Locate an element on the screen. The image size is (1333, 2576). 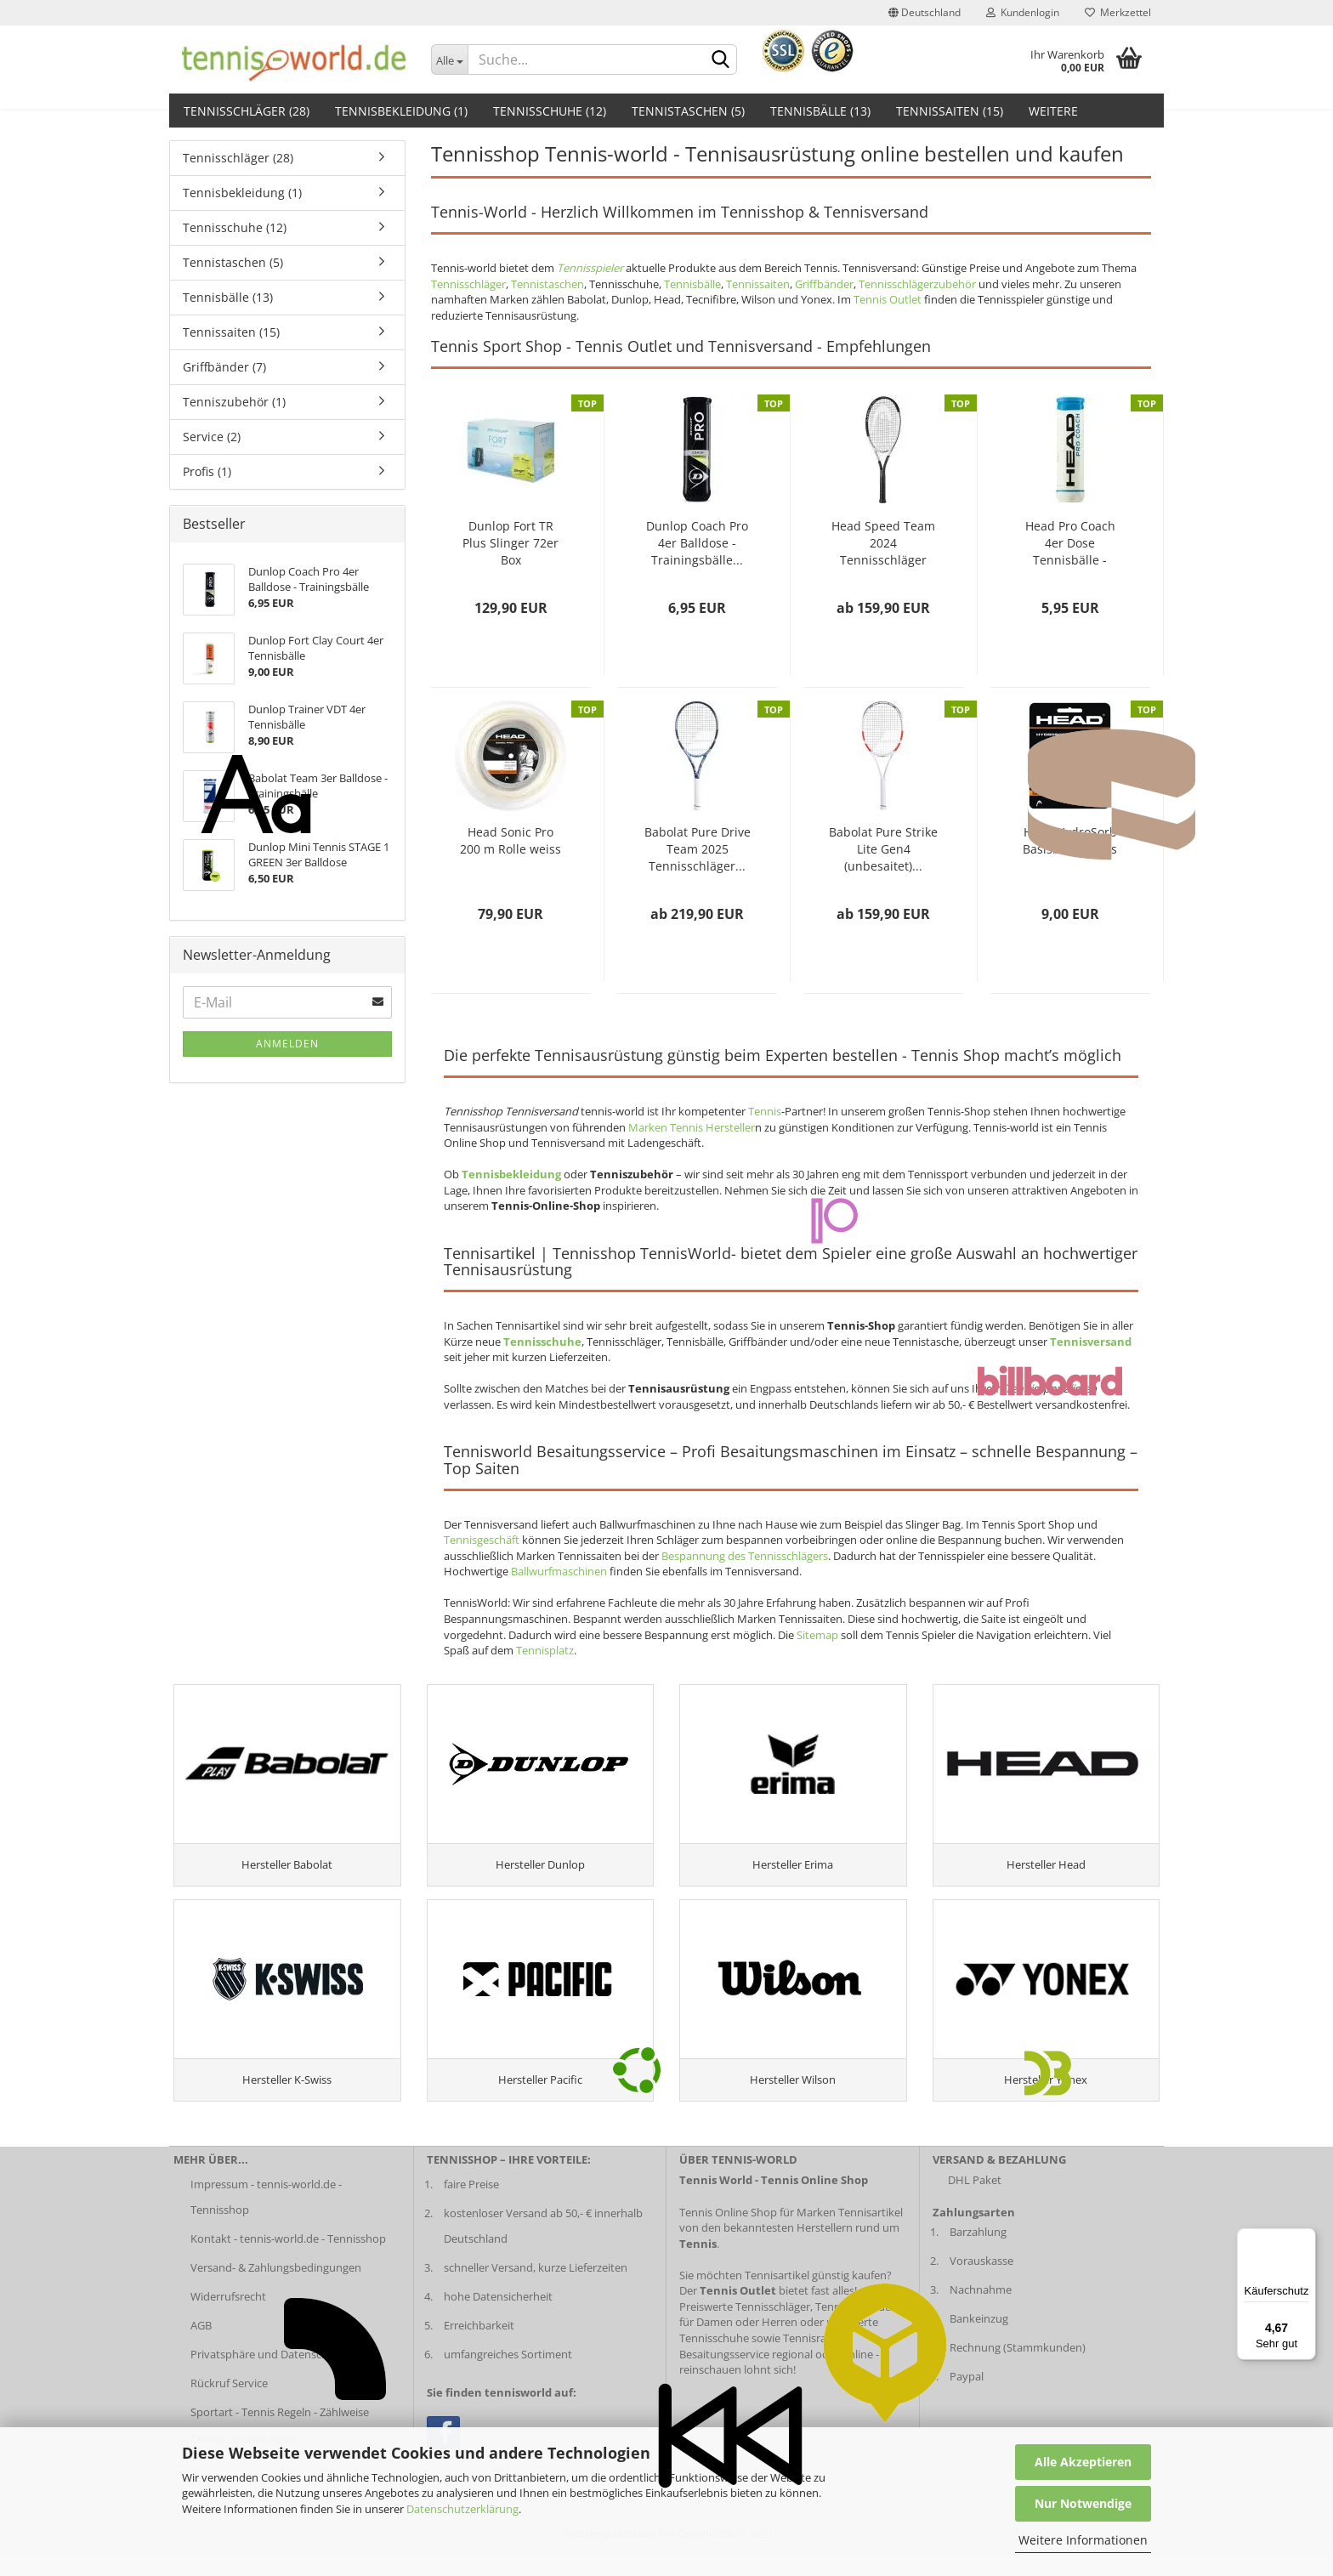
open the AfterShip package tracking app is located at coordinates (885, 2353).